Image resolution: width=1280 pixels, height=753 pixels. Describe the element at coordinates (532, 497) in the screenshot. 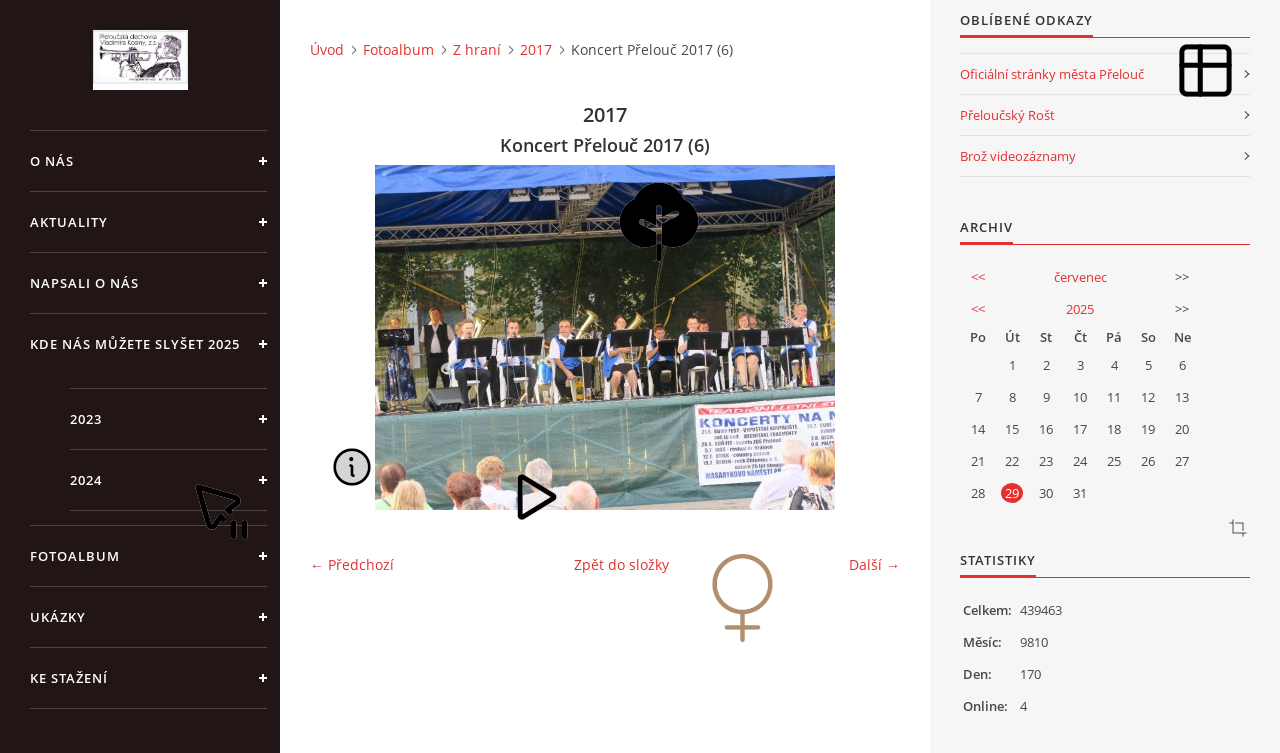

I see `play media or start video` at that location.